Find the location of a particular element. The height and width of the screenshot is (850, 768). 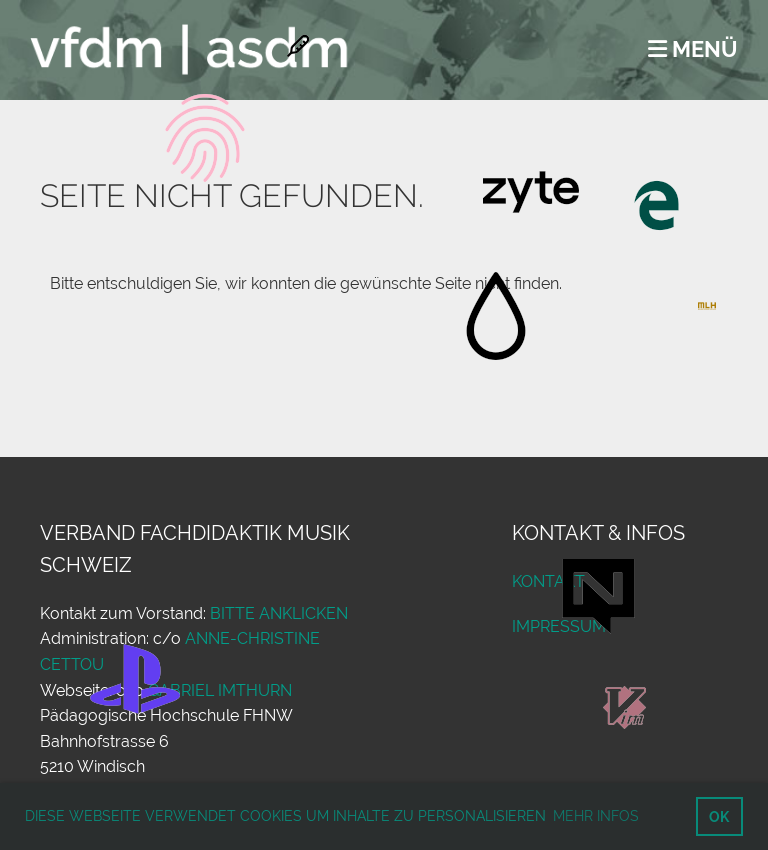

moo print and design services logo is located at coordinates (496, 316).